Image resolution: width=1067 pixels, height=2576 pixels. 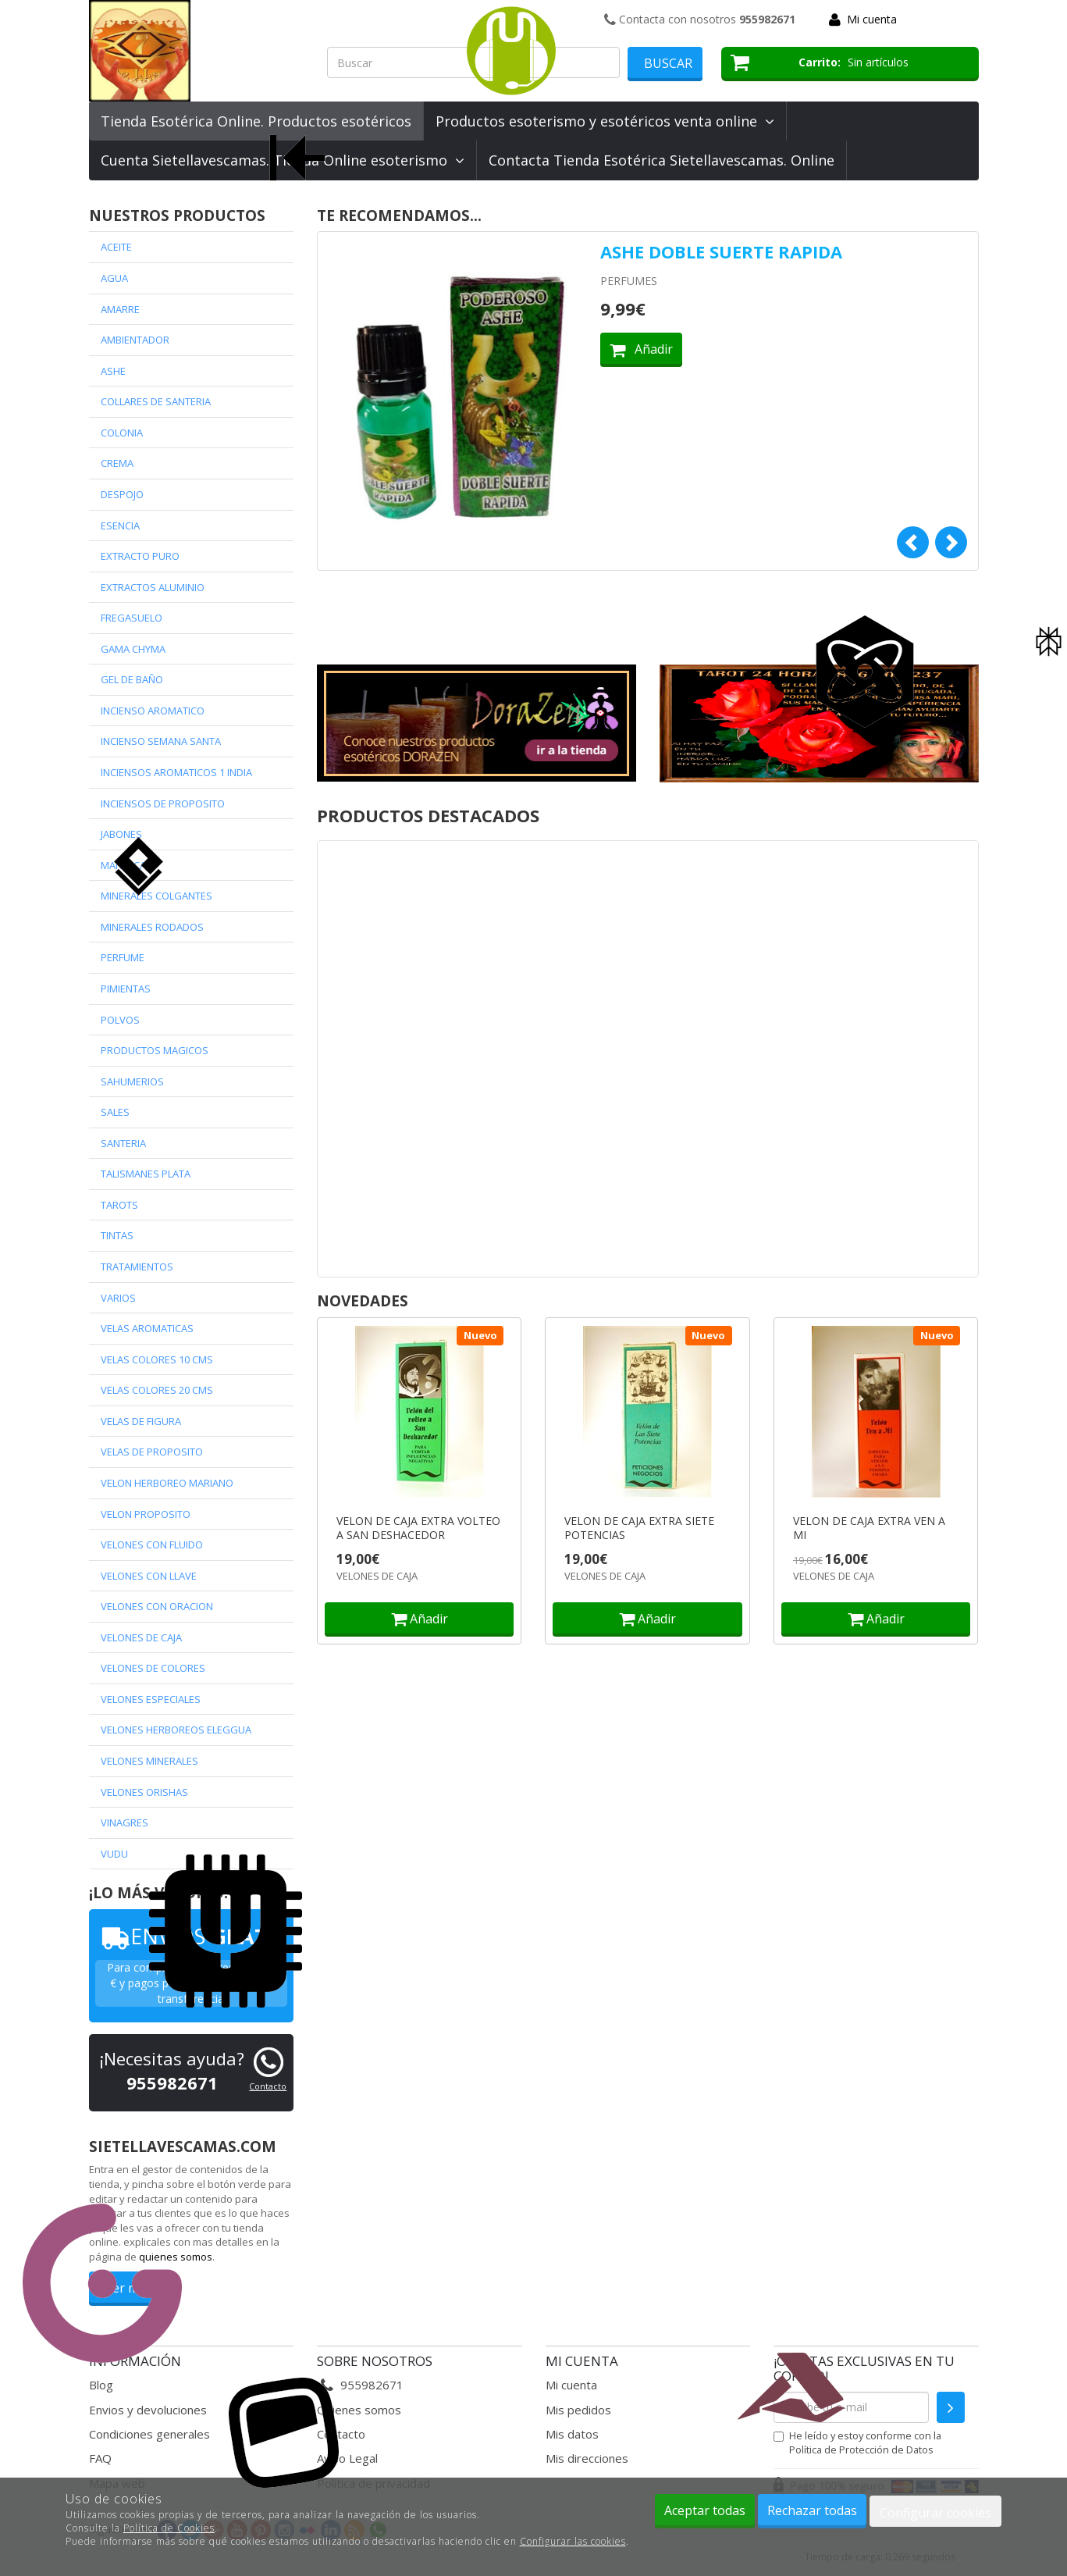 What do you see at coordinates (865, 672) in the screenshot?
I see `preact javascript library logo` at bounding box center [865, 672].